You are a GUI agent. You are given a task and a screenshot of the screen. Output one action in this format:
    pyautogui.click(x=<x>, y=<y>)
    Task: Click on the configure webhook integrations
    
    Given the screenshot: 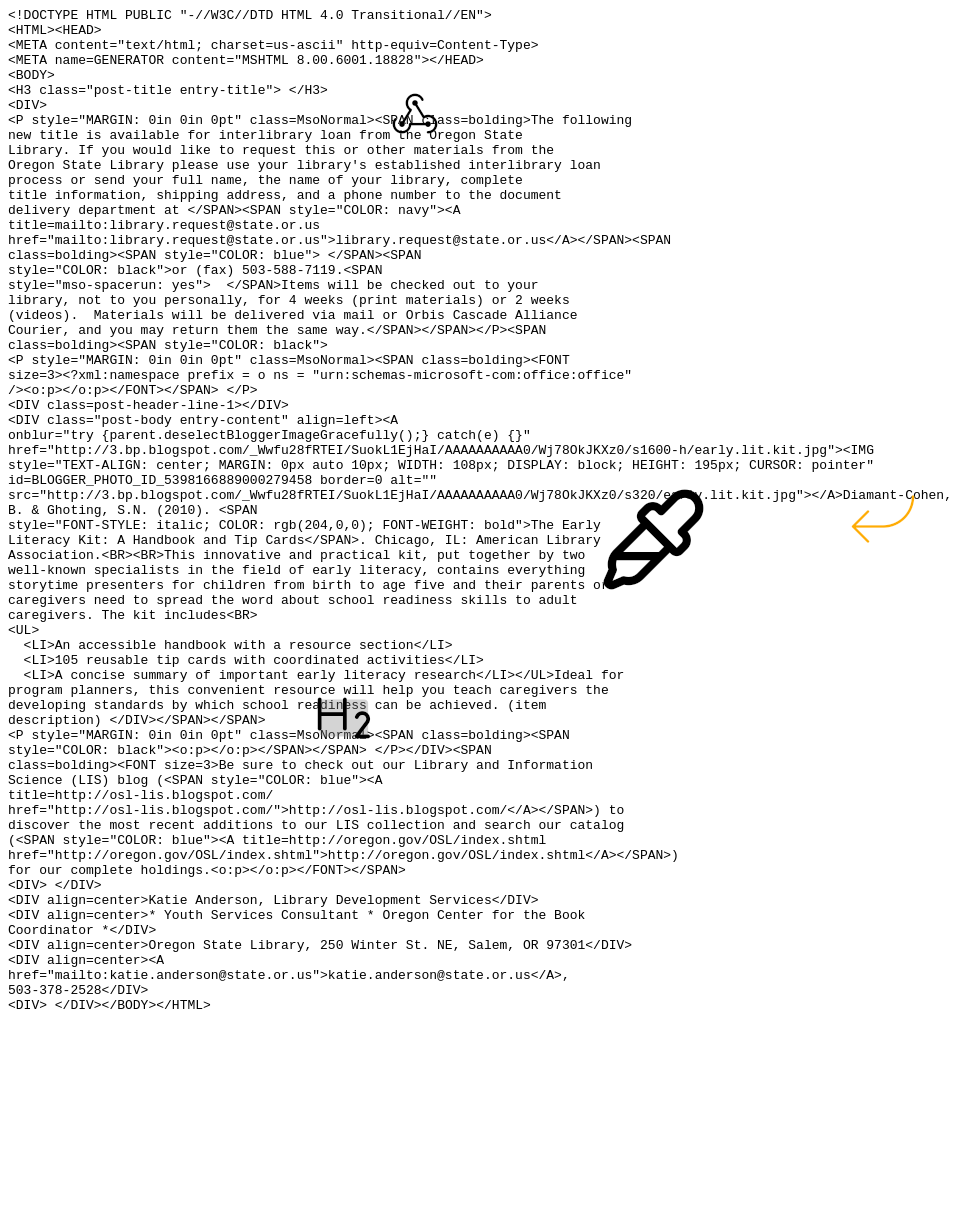 What is the action you would take?
    pyautogui.click(x=415, y=116)
    